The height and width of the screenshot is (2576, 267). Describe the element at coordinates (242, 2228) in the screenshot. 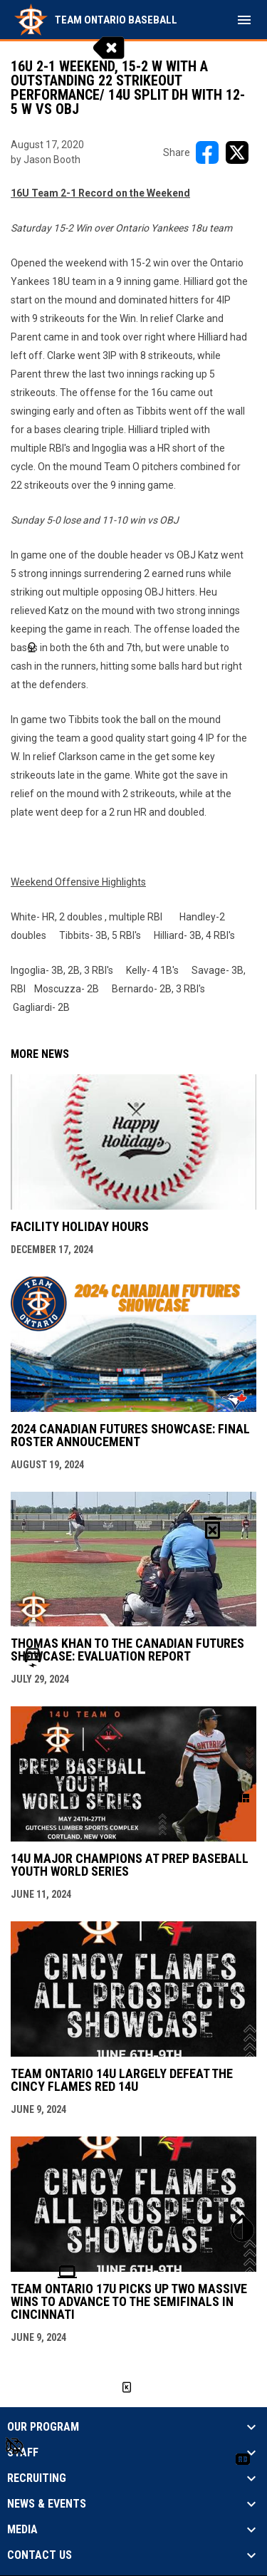

I see `toggle color inversion or contrast settings` at that location.